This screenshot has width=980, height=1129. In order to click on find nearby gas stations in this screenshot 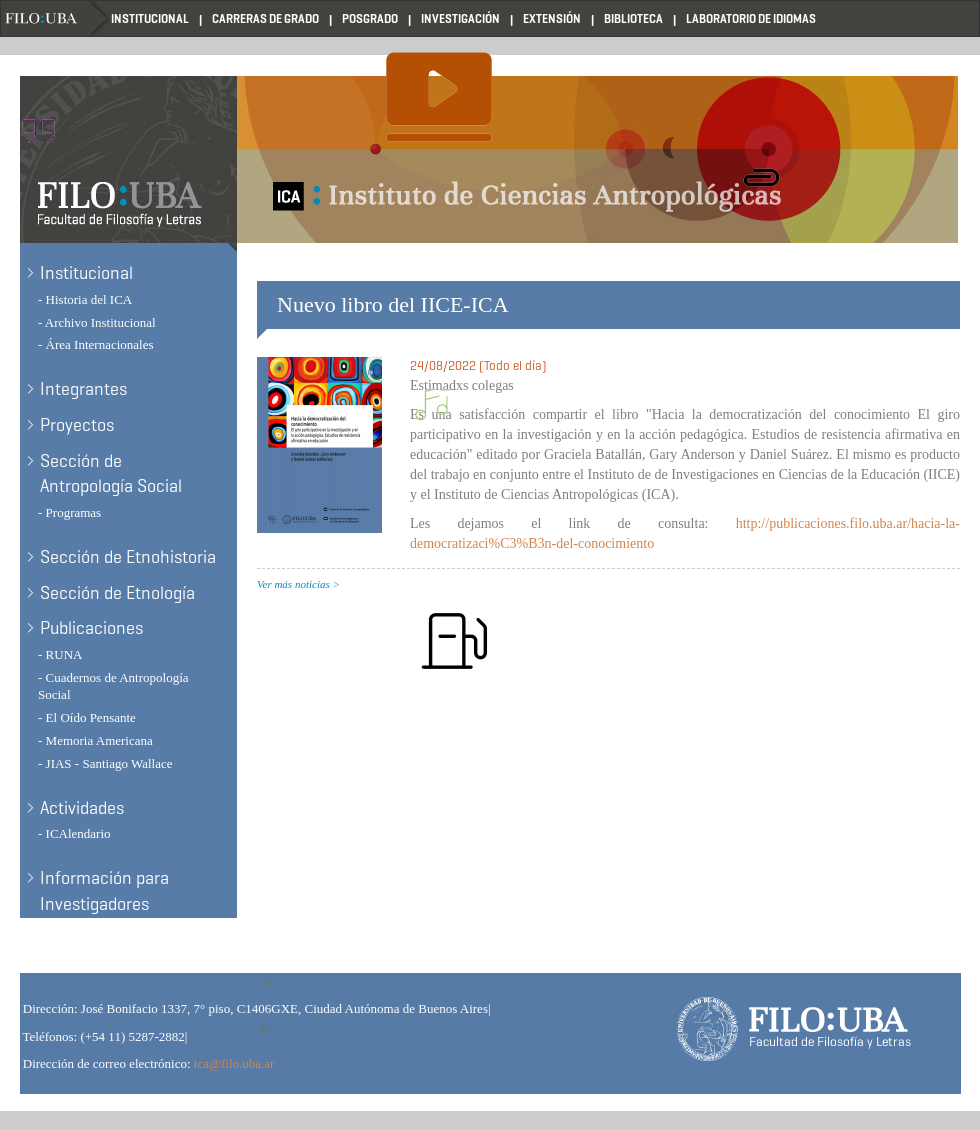, I will do `click(452, 641)`.